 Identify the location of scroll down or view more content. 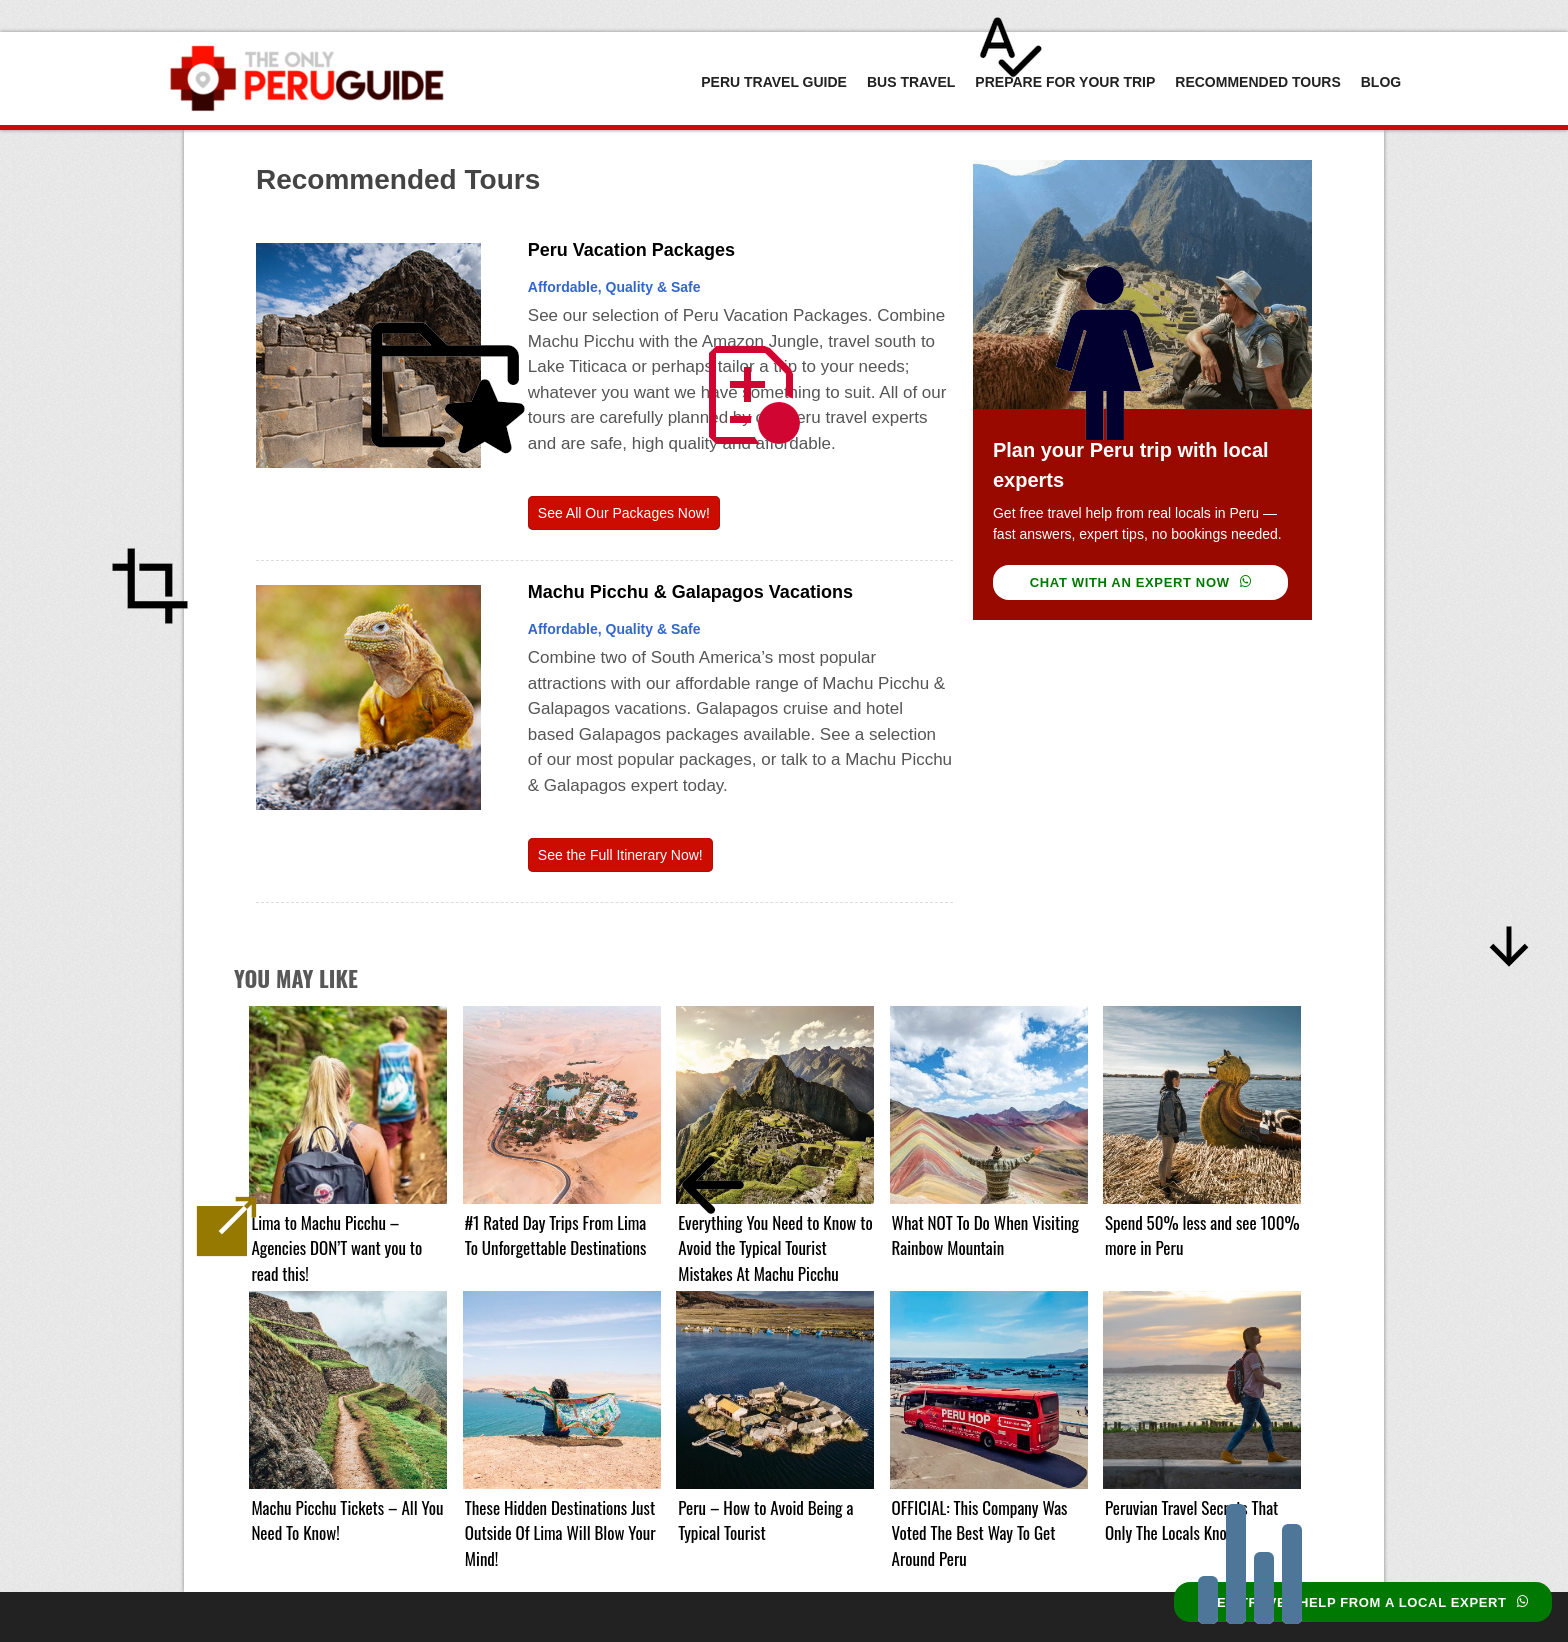
(1509, 946).